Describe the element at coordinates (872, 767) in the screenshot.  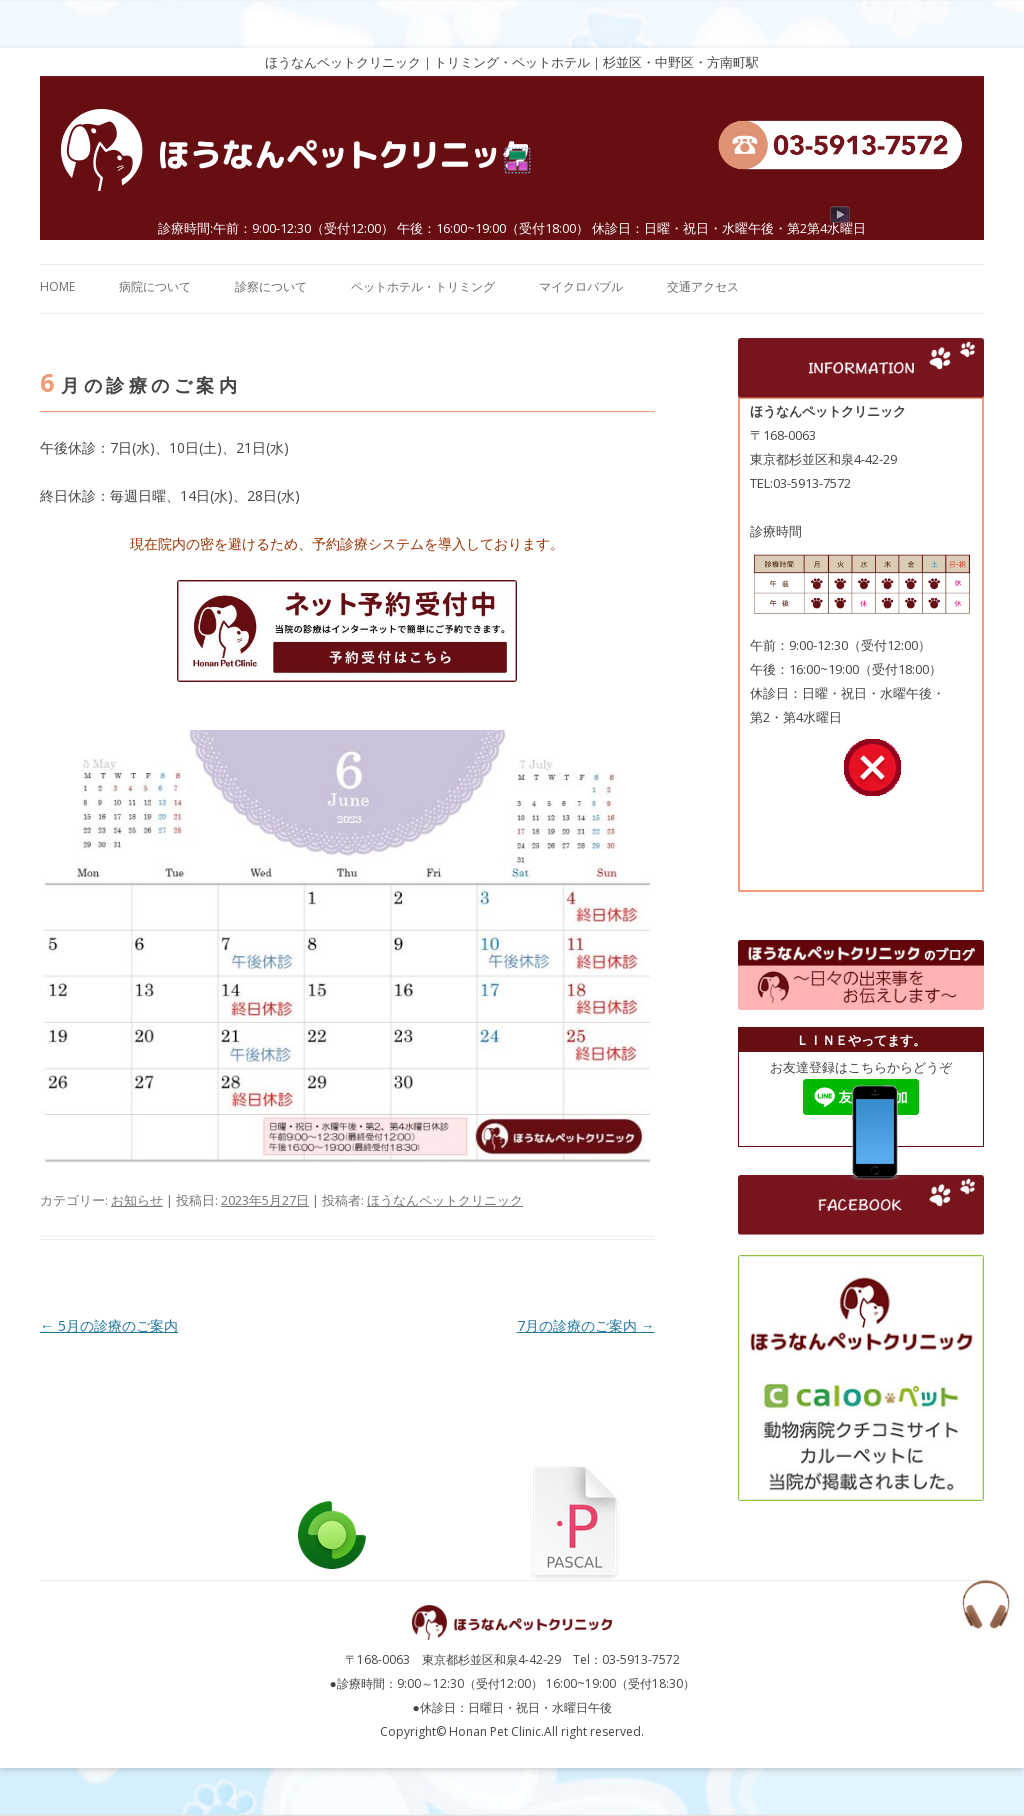
I see `indicates a OneDrive sync error` at that location.